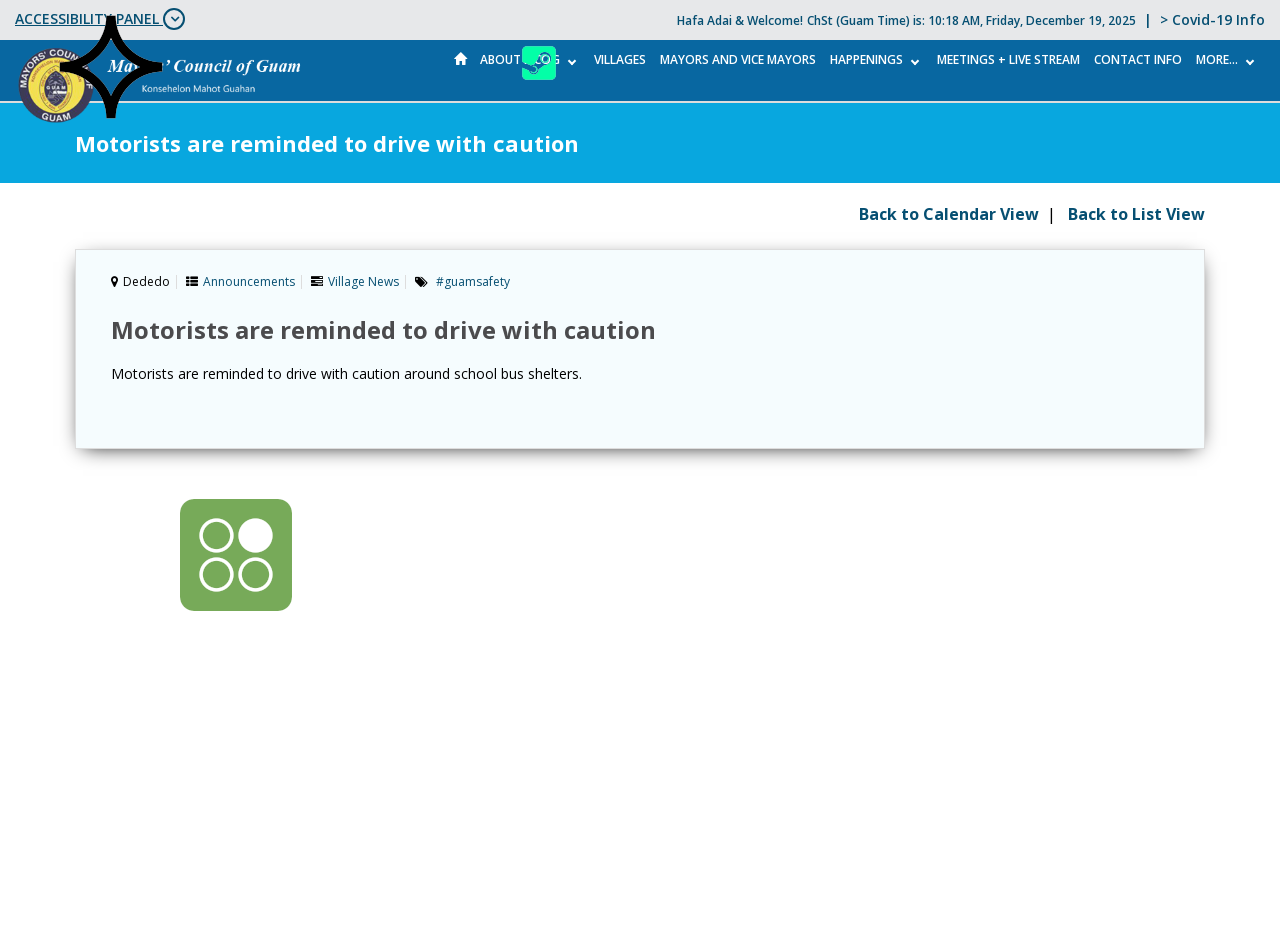 This screenshot has height=946, width=1280. Describe the element at coordinates (111, 67) in the screenshot. I see `indicates bright or sunny weather conditions` at that location.